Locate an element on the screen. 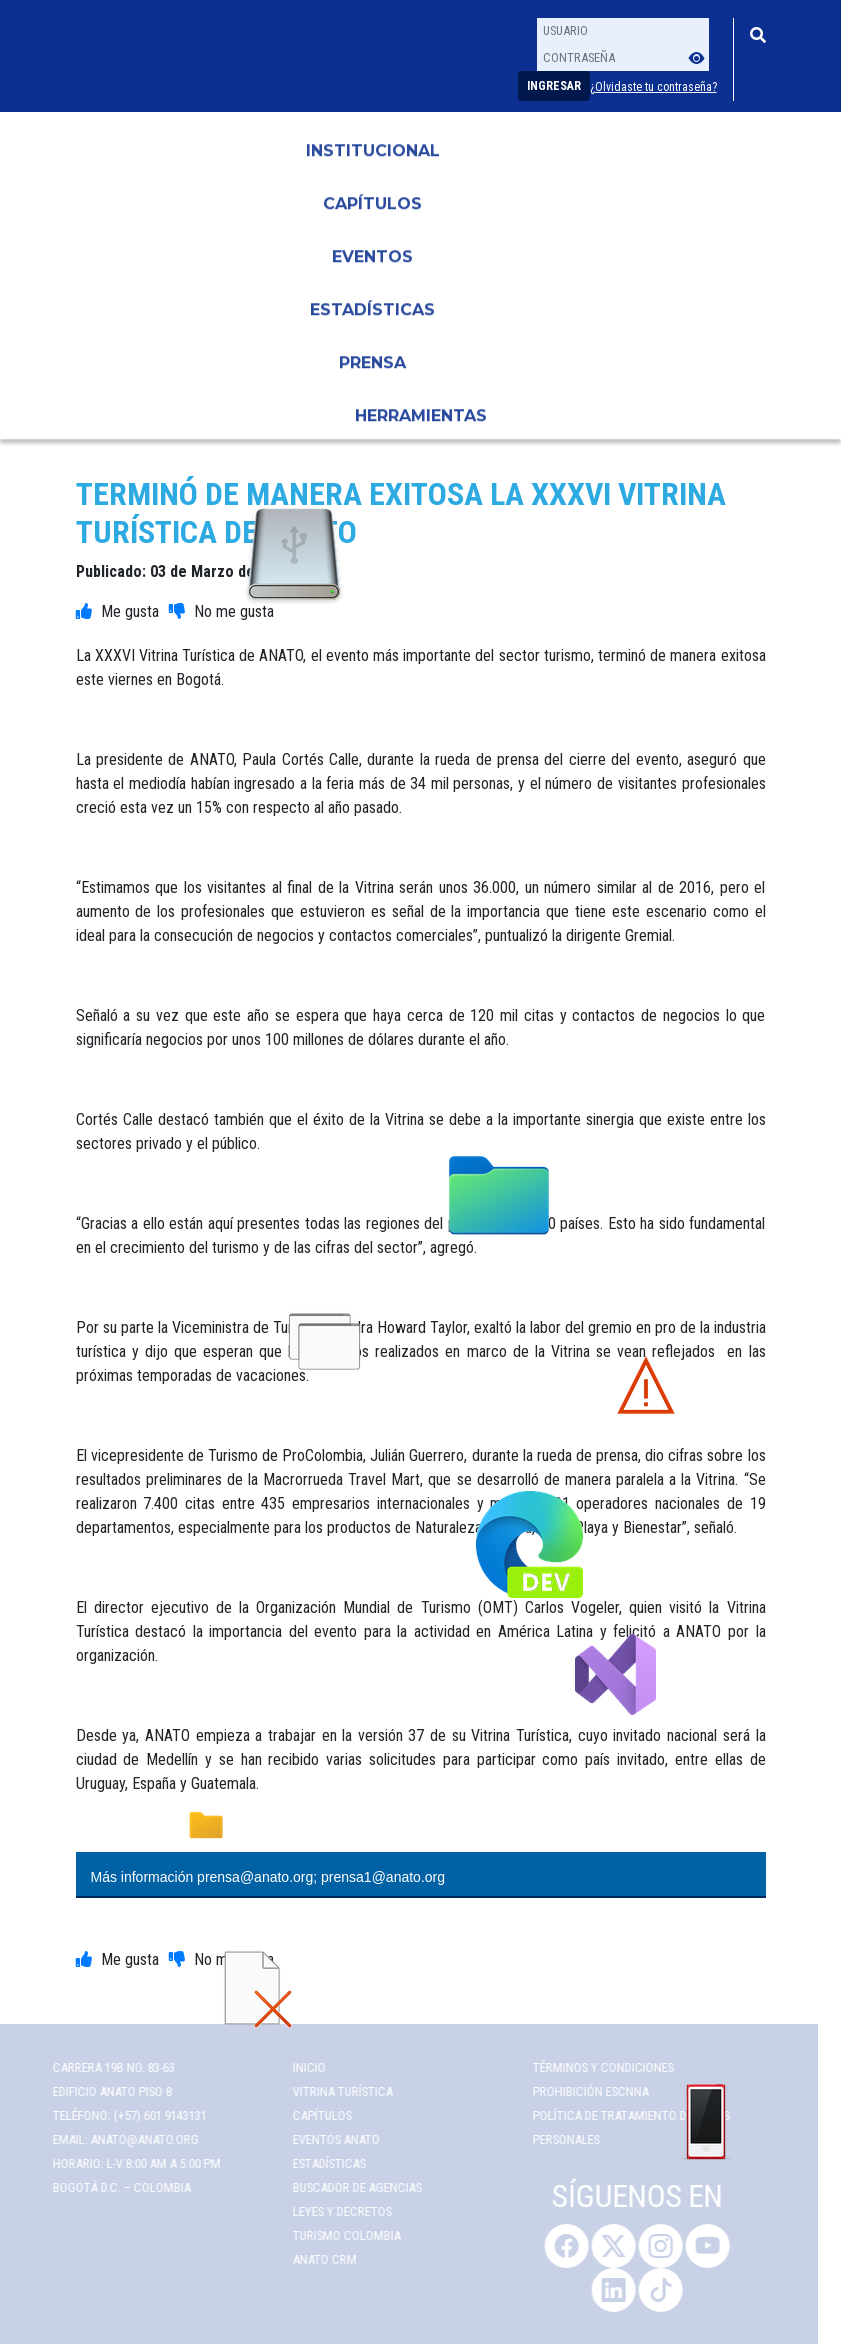 Image resolution: width=841 pixels, height=2344 pixels. iPod nano device in red is located at coordinates (706, 2122).